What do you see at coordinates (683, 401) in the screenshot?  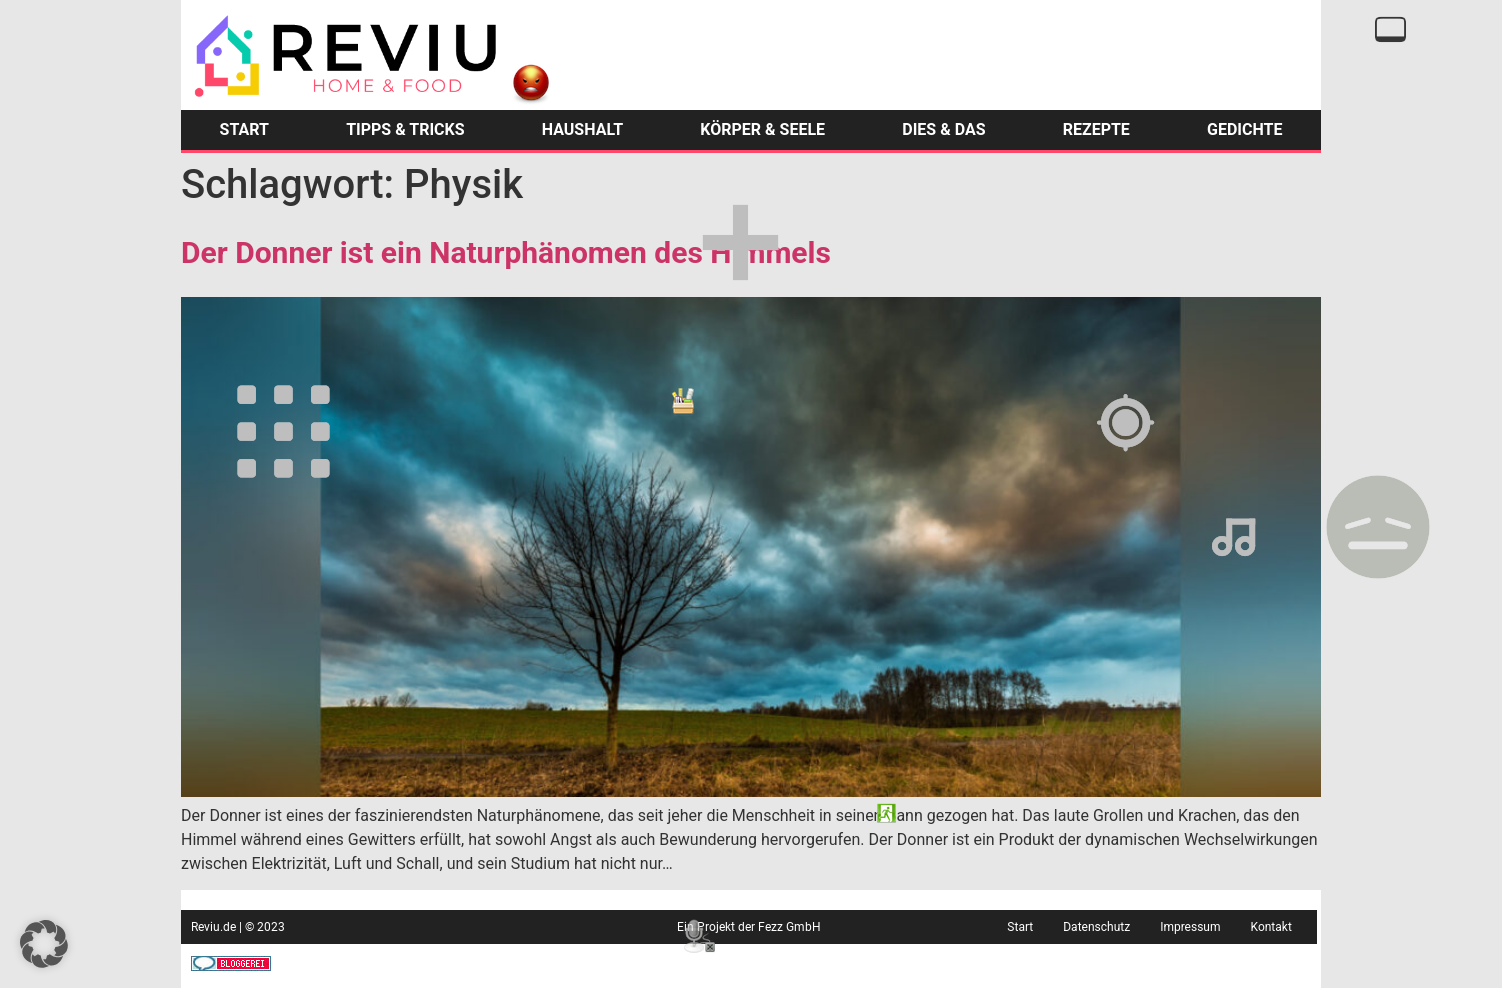 I see `access miscellaneous or uncategorized applications` at bounding box center [683, 401].